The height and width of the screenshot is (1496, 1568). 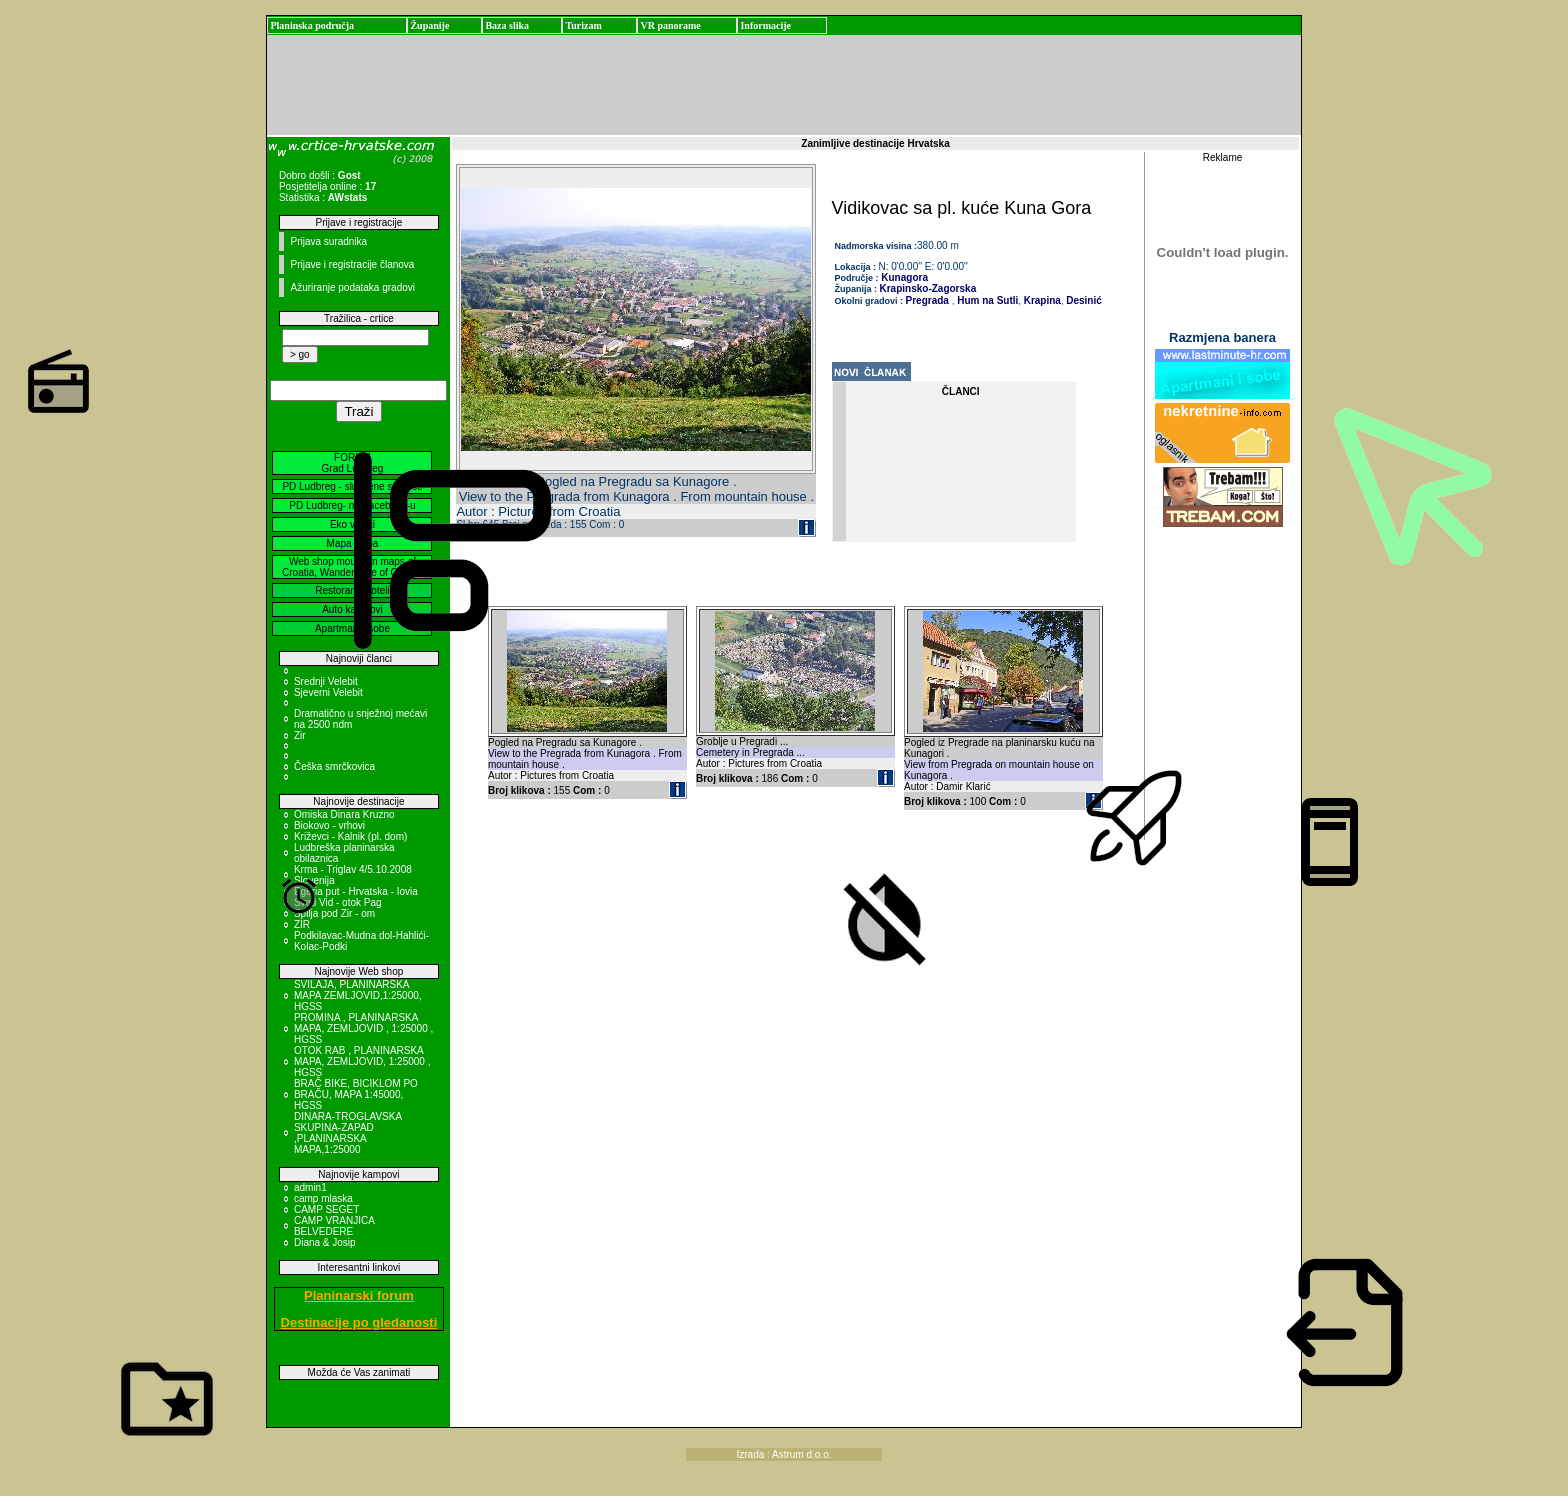 What do you see at coordinates (299, 896) in the screenshot?
I see `set or manage alarms` at bounding box center [299, 896].